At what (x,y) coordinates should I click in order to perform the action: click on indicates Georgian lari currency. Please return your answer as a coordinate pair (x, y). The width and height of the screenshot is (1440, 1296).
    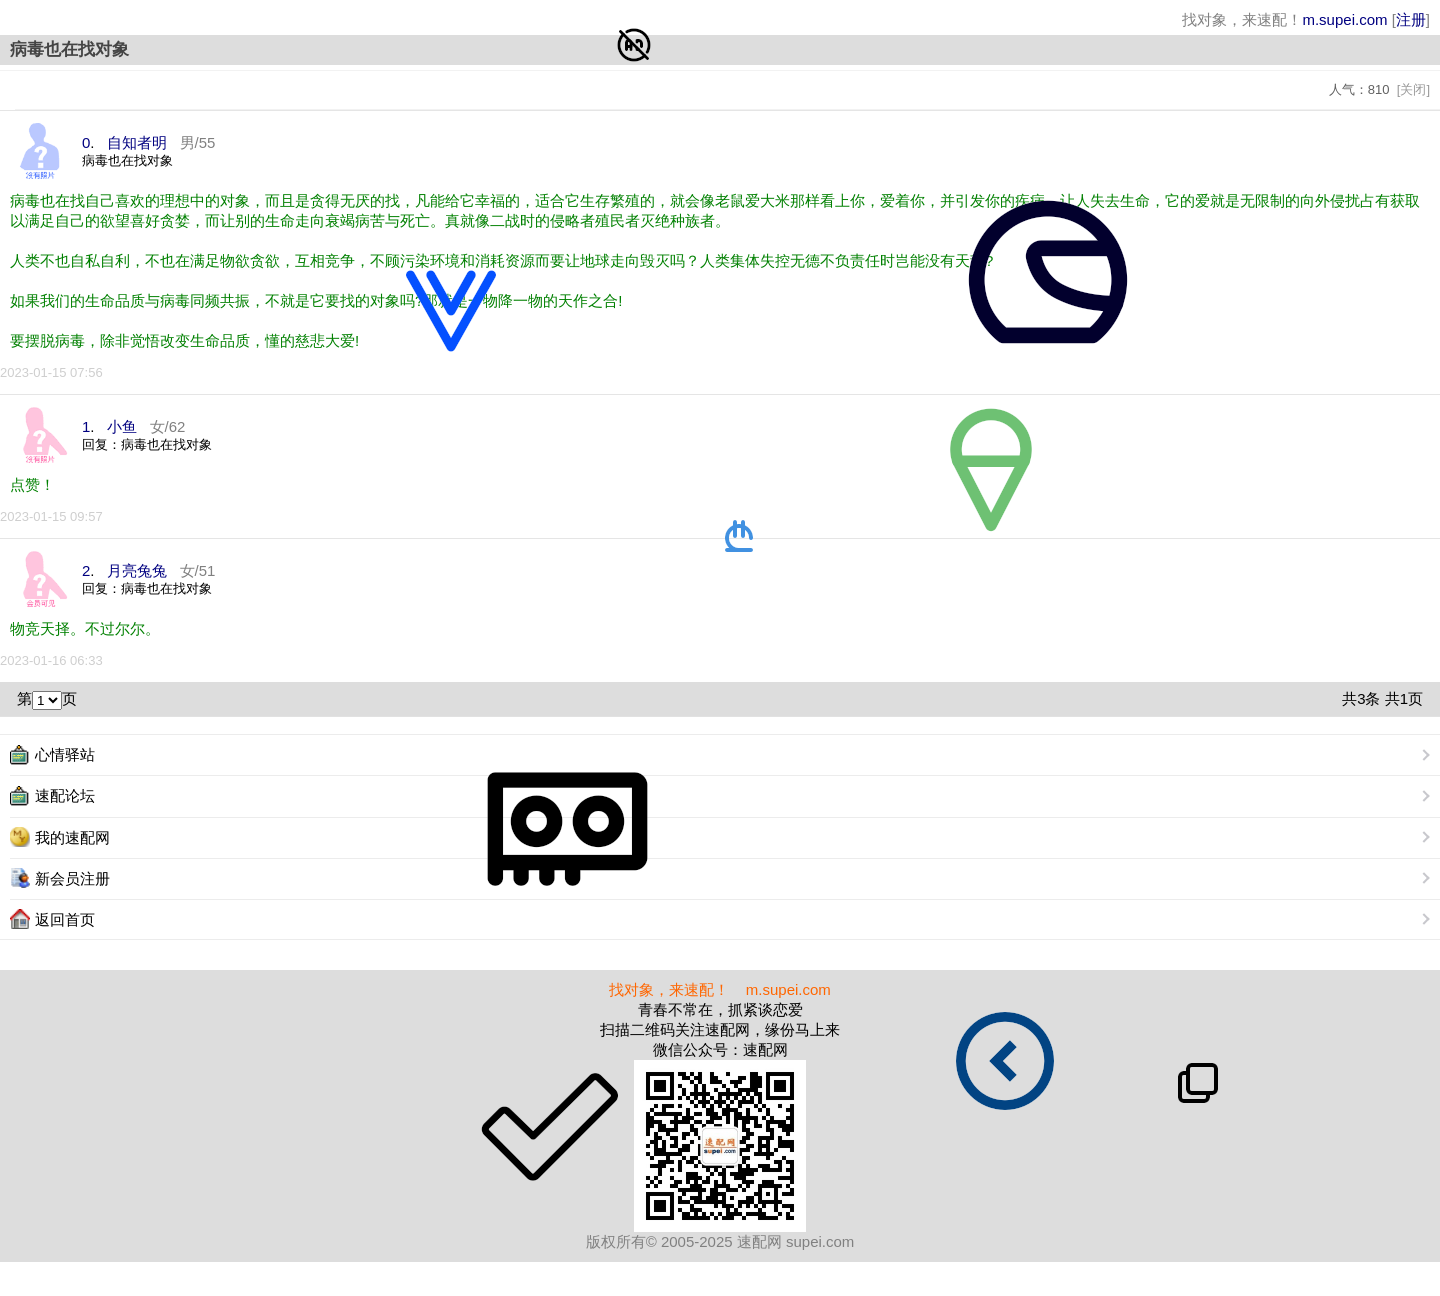
    Looking at the image, I should click on (739, 536).